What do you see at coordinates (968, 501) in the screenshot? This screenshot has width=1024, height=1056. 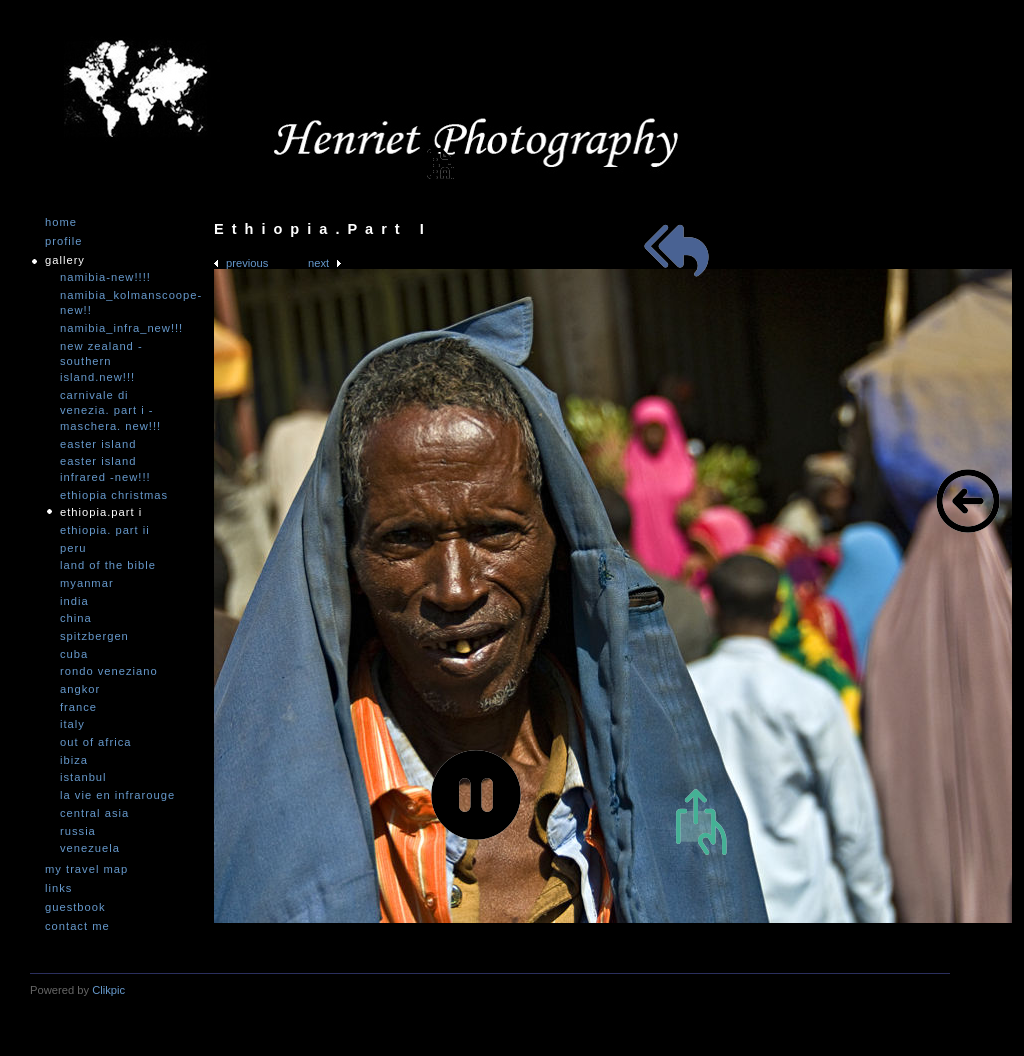 I see `go back to the previous screen` at bounding box center [968, 501].